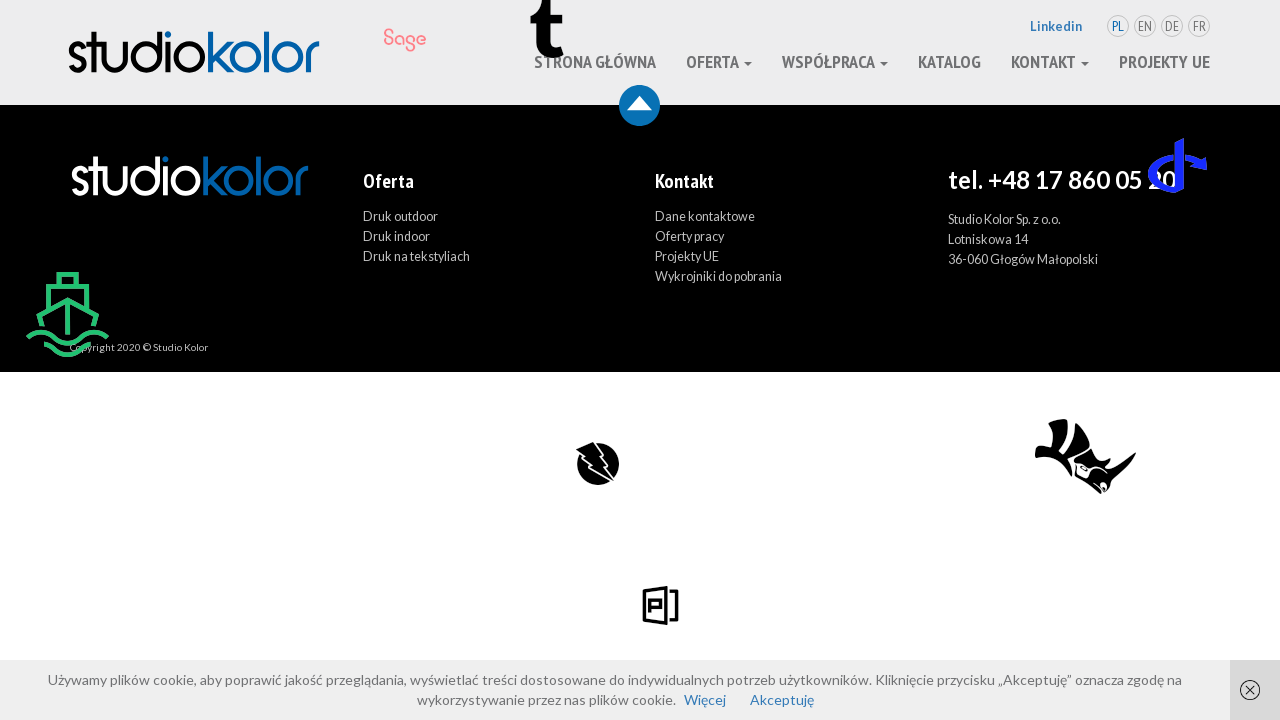  I want to click on sign in with OpenID authentication, so click(1177, 165).